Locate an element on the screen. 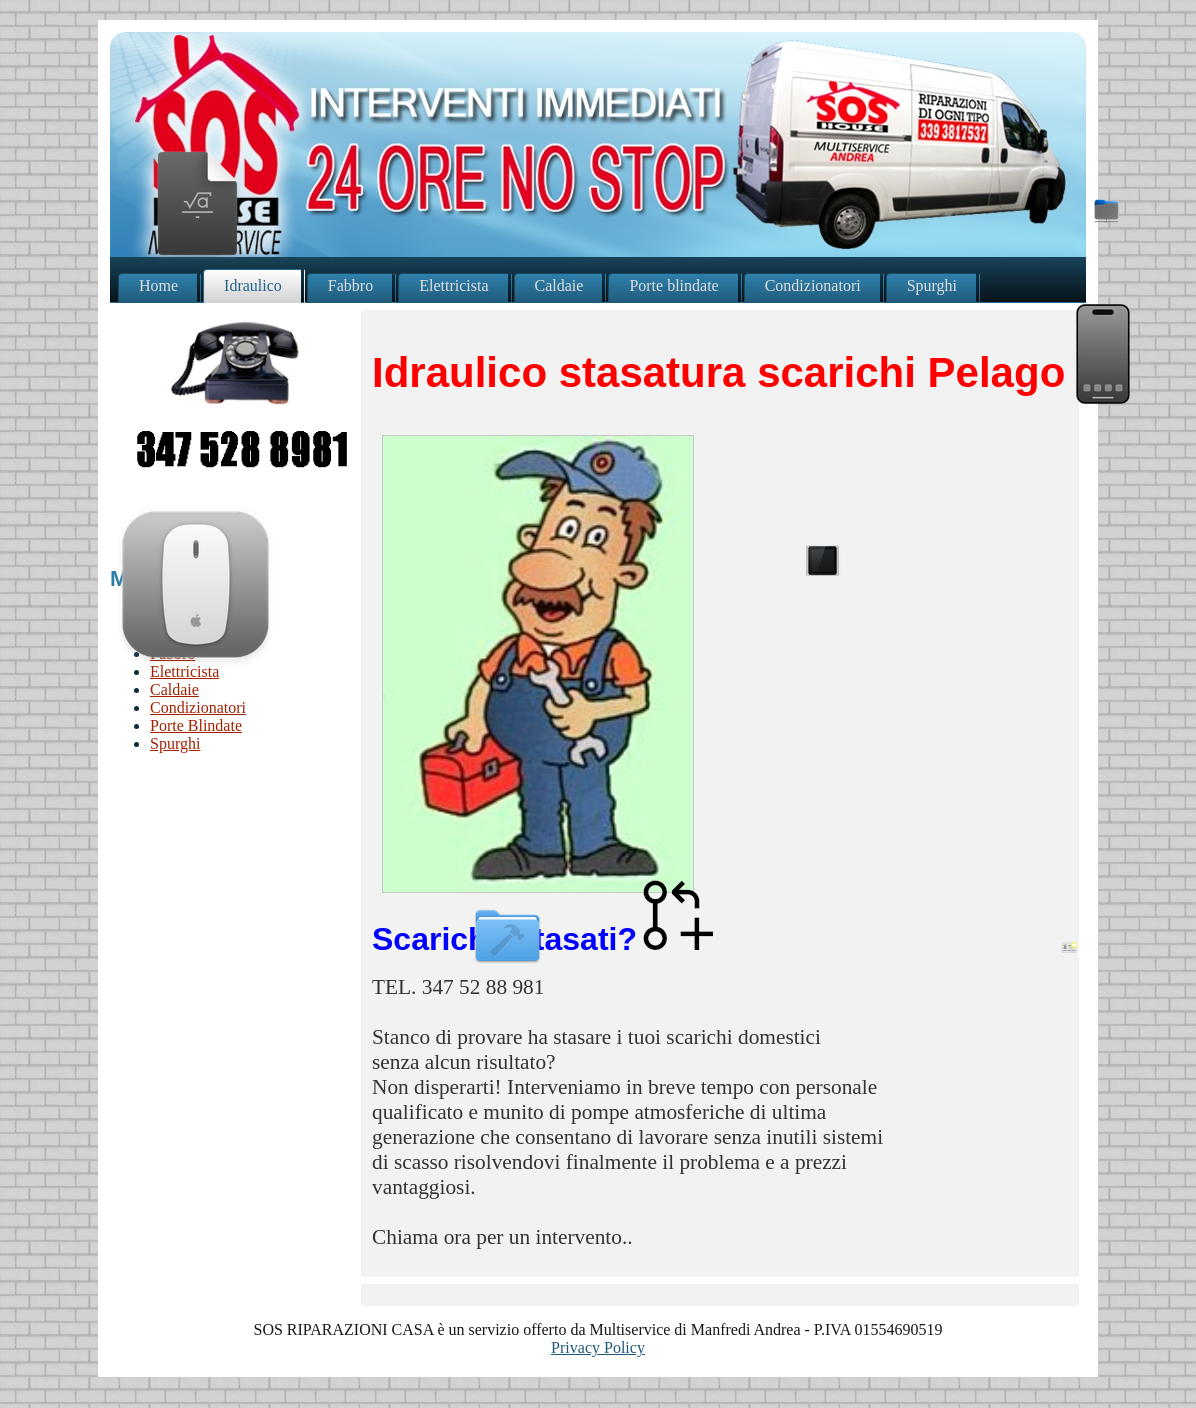  opendocument formula template file is located at coordinates (197, 205).